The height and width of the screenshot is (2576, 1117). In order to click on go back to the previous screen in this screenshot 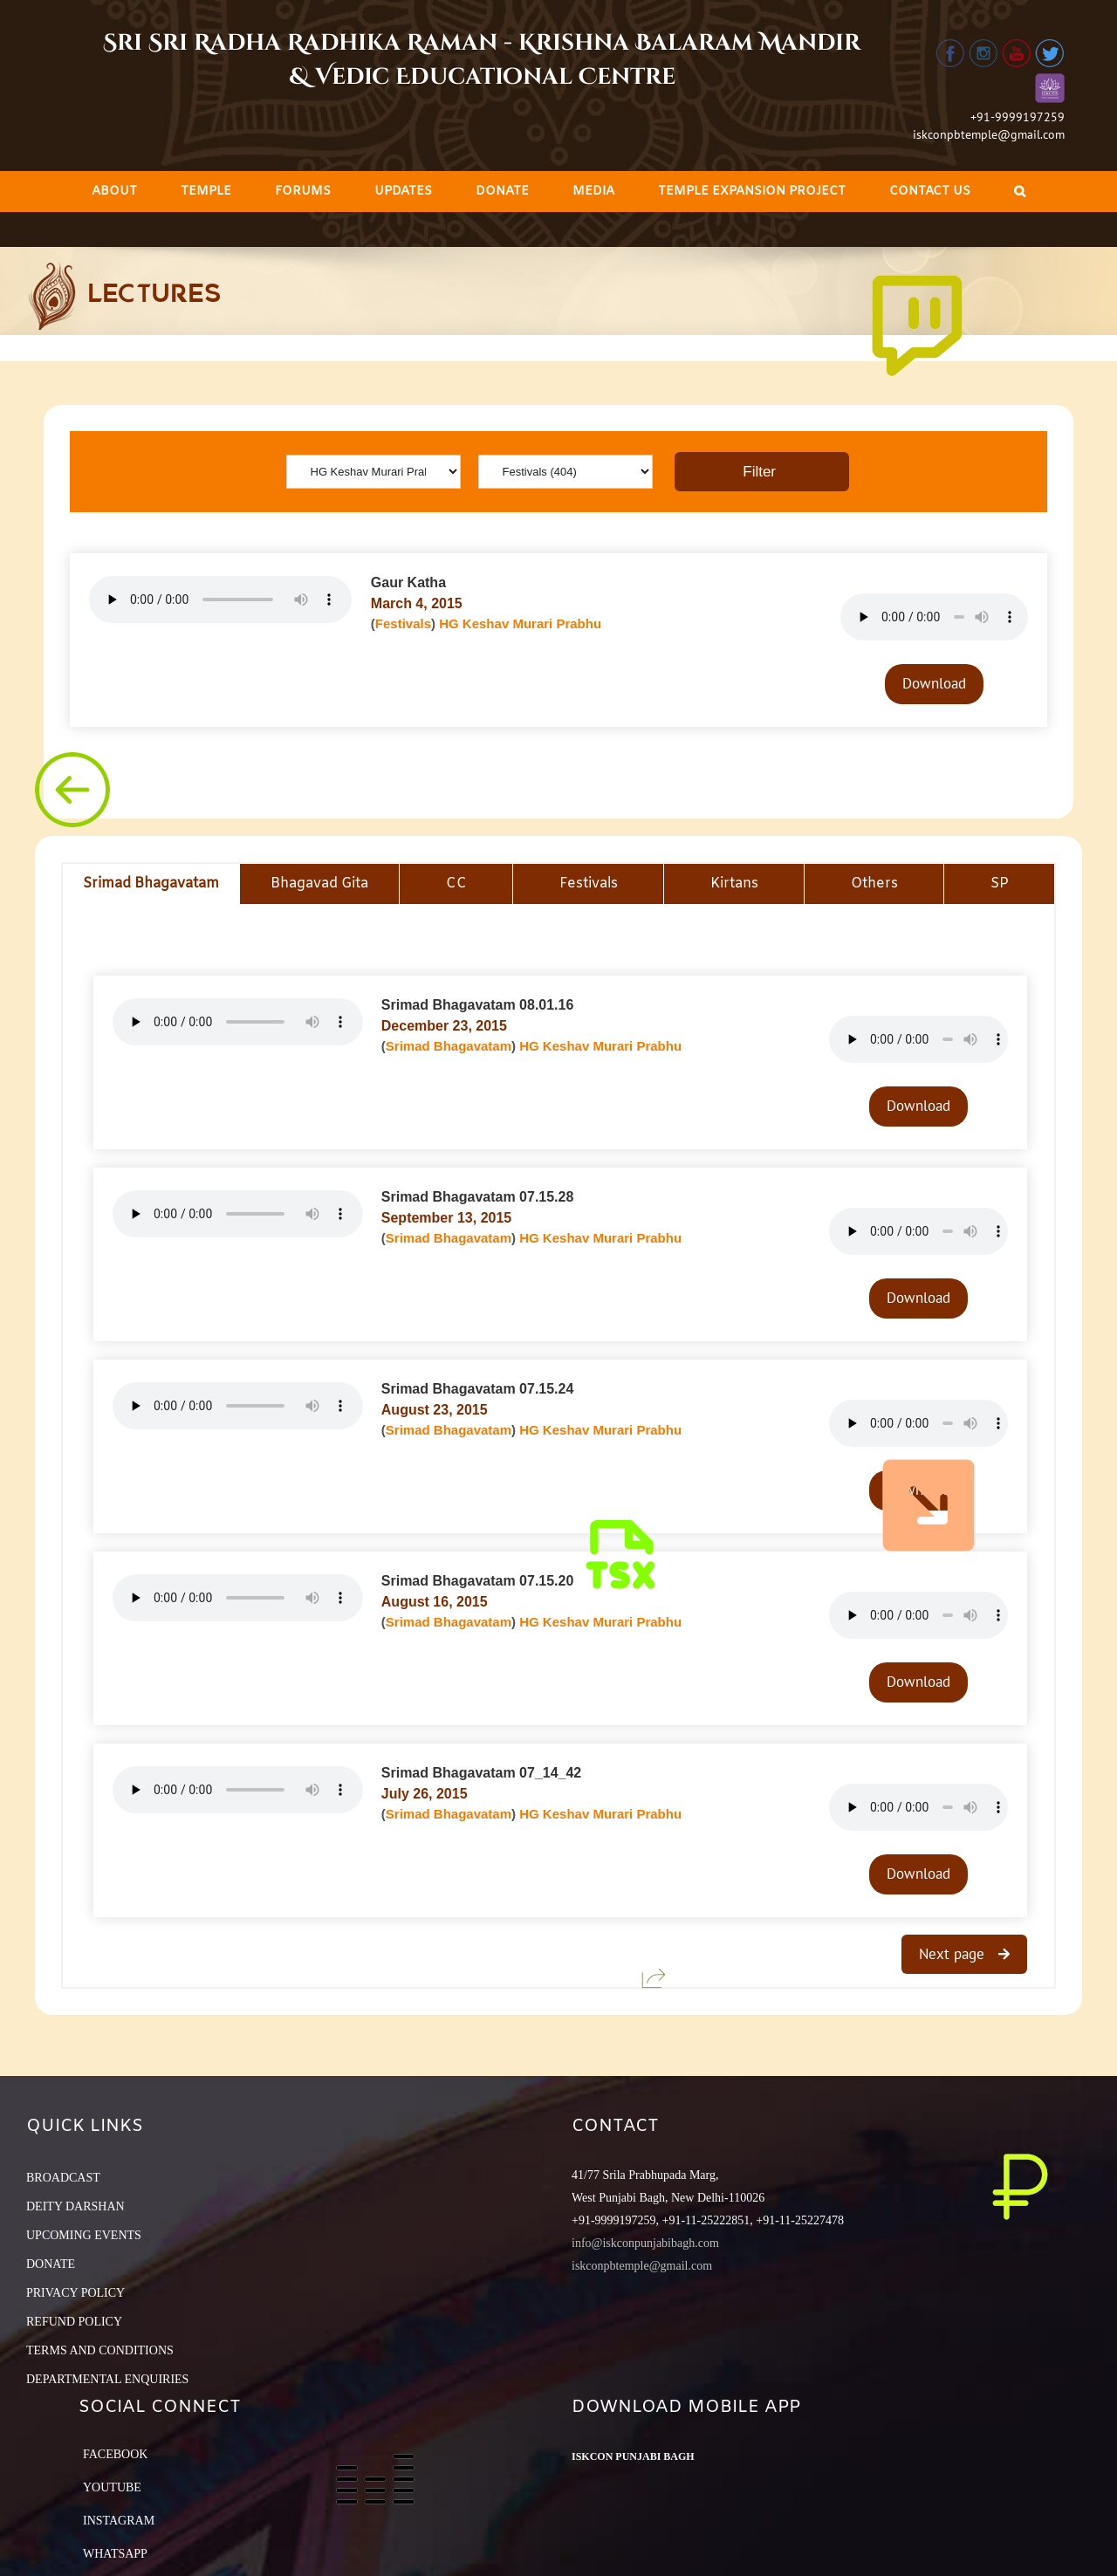, I will do `click(72, 790)`.